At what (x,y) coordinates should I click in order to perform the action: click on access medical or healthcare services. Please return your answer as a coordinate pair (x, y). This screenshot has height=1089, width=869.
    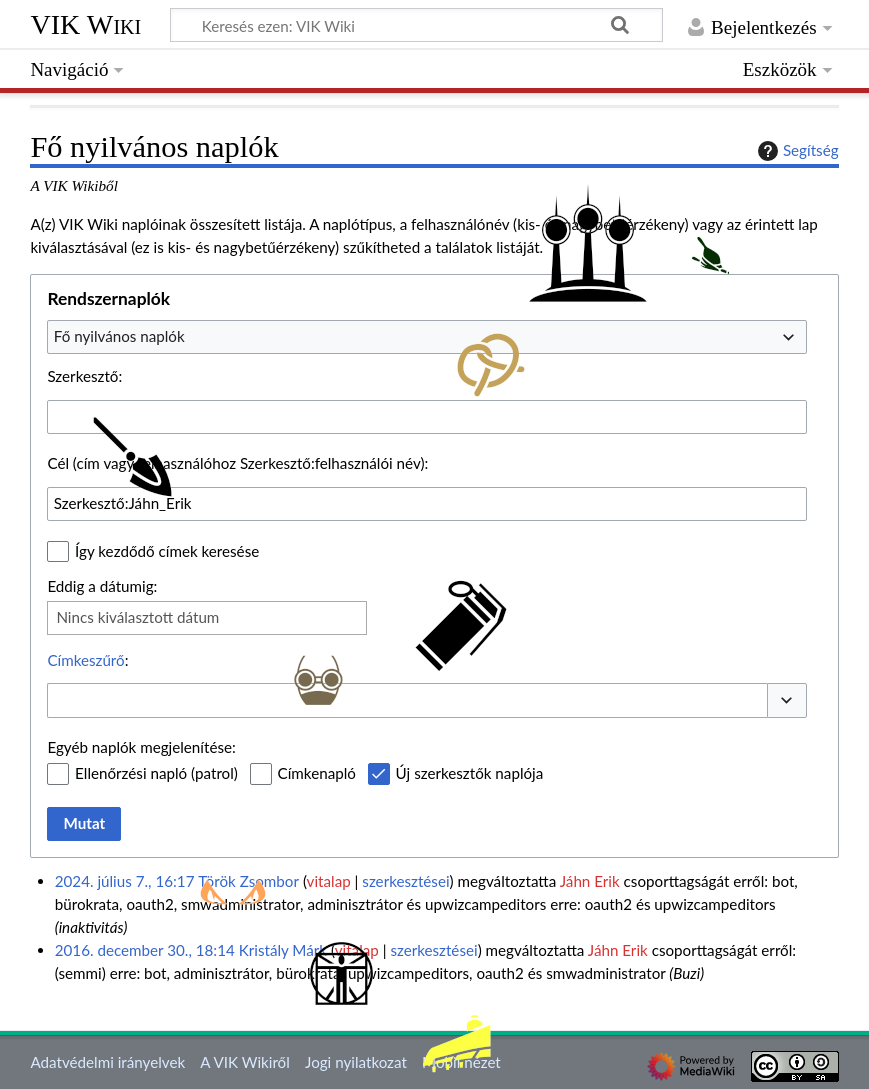
    Looking at the image, I should click on (318, 680).